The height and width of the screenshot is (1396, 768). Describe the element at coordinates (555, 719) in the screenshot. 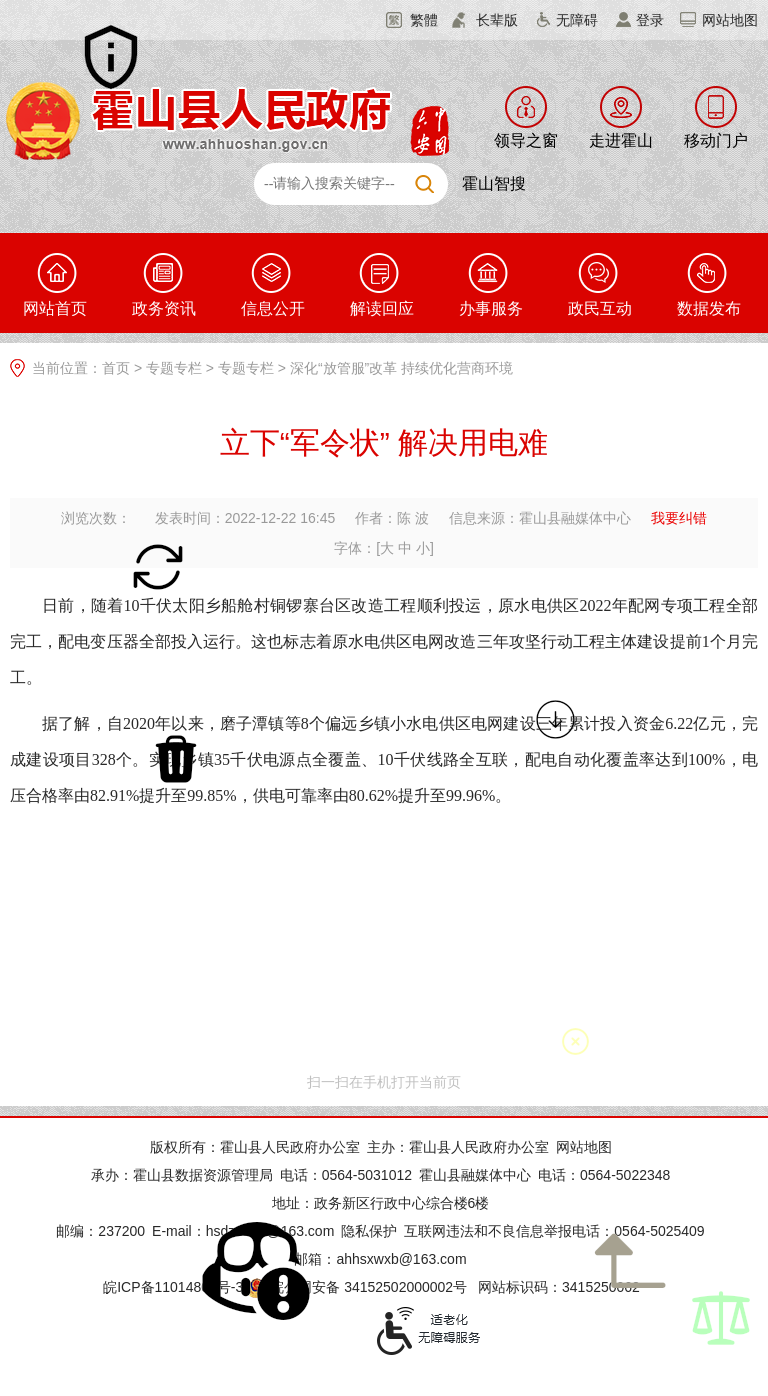

I see `download file or content` at that location.